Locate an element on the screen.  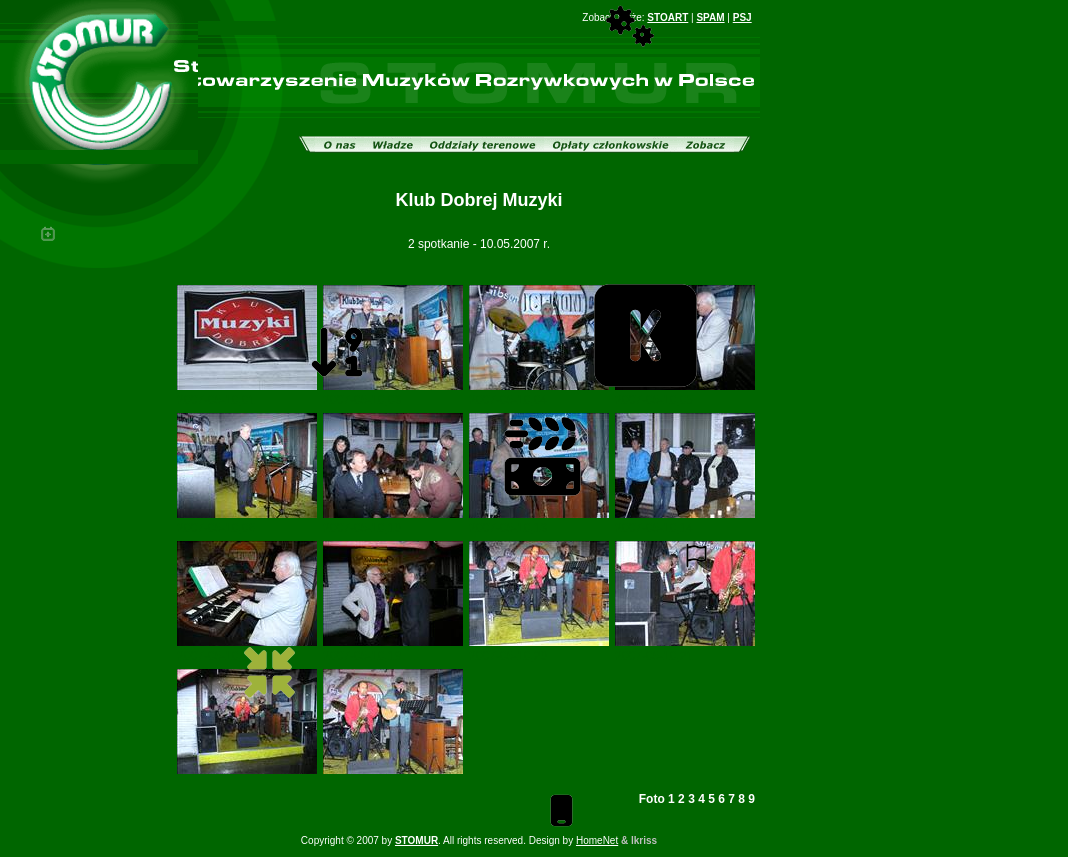
exit fullscreen mode is located at coordinates (269, 672).